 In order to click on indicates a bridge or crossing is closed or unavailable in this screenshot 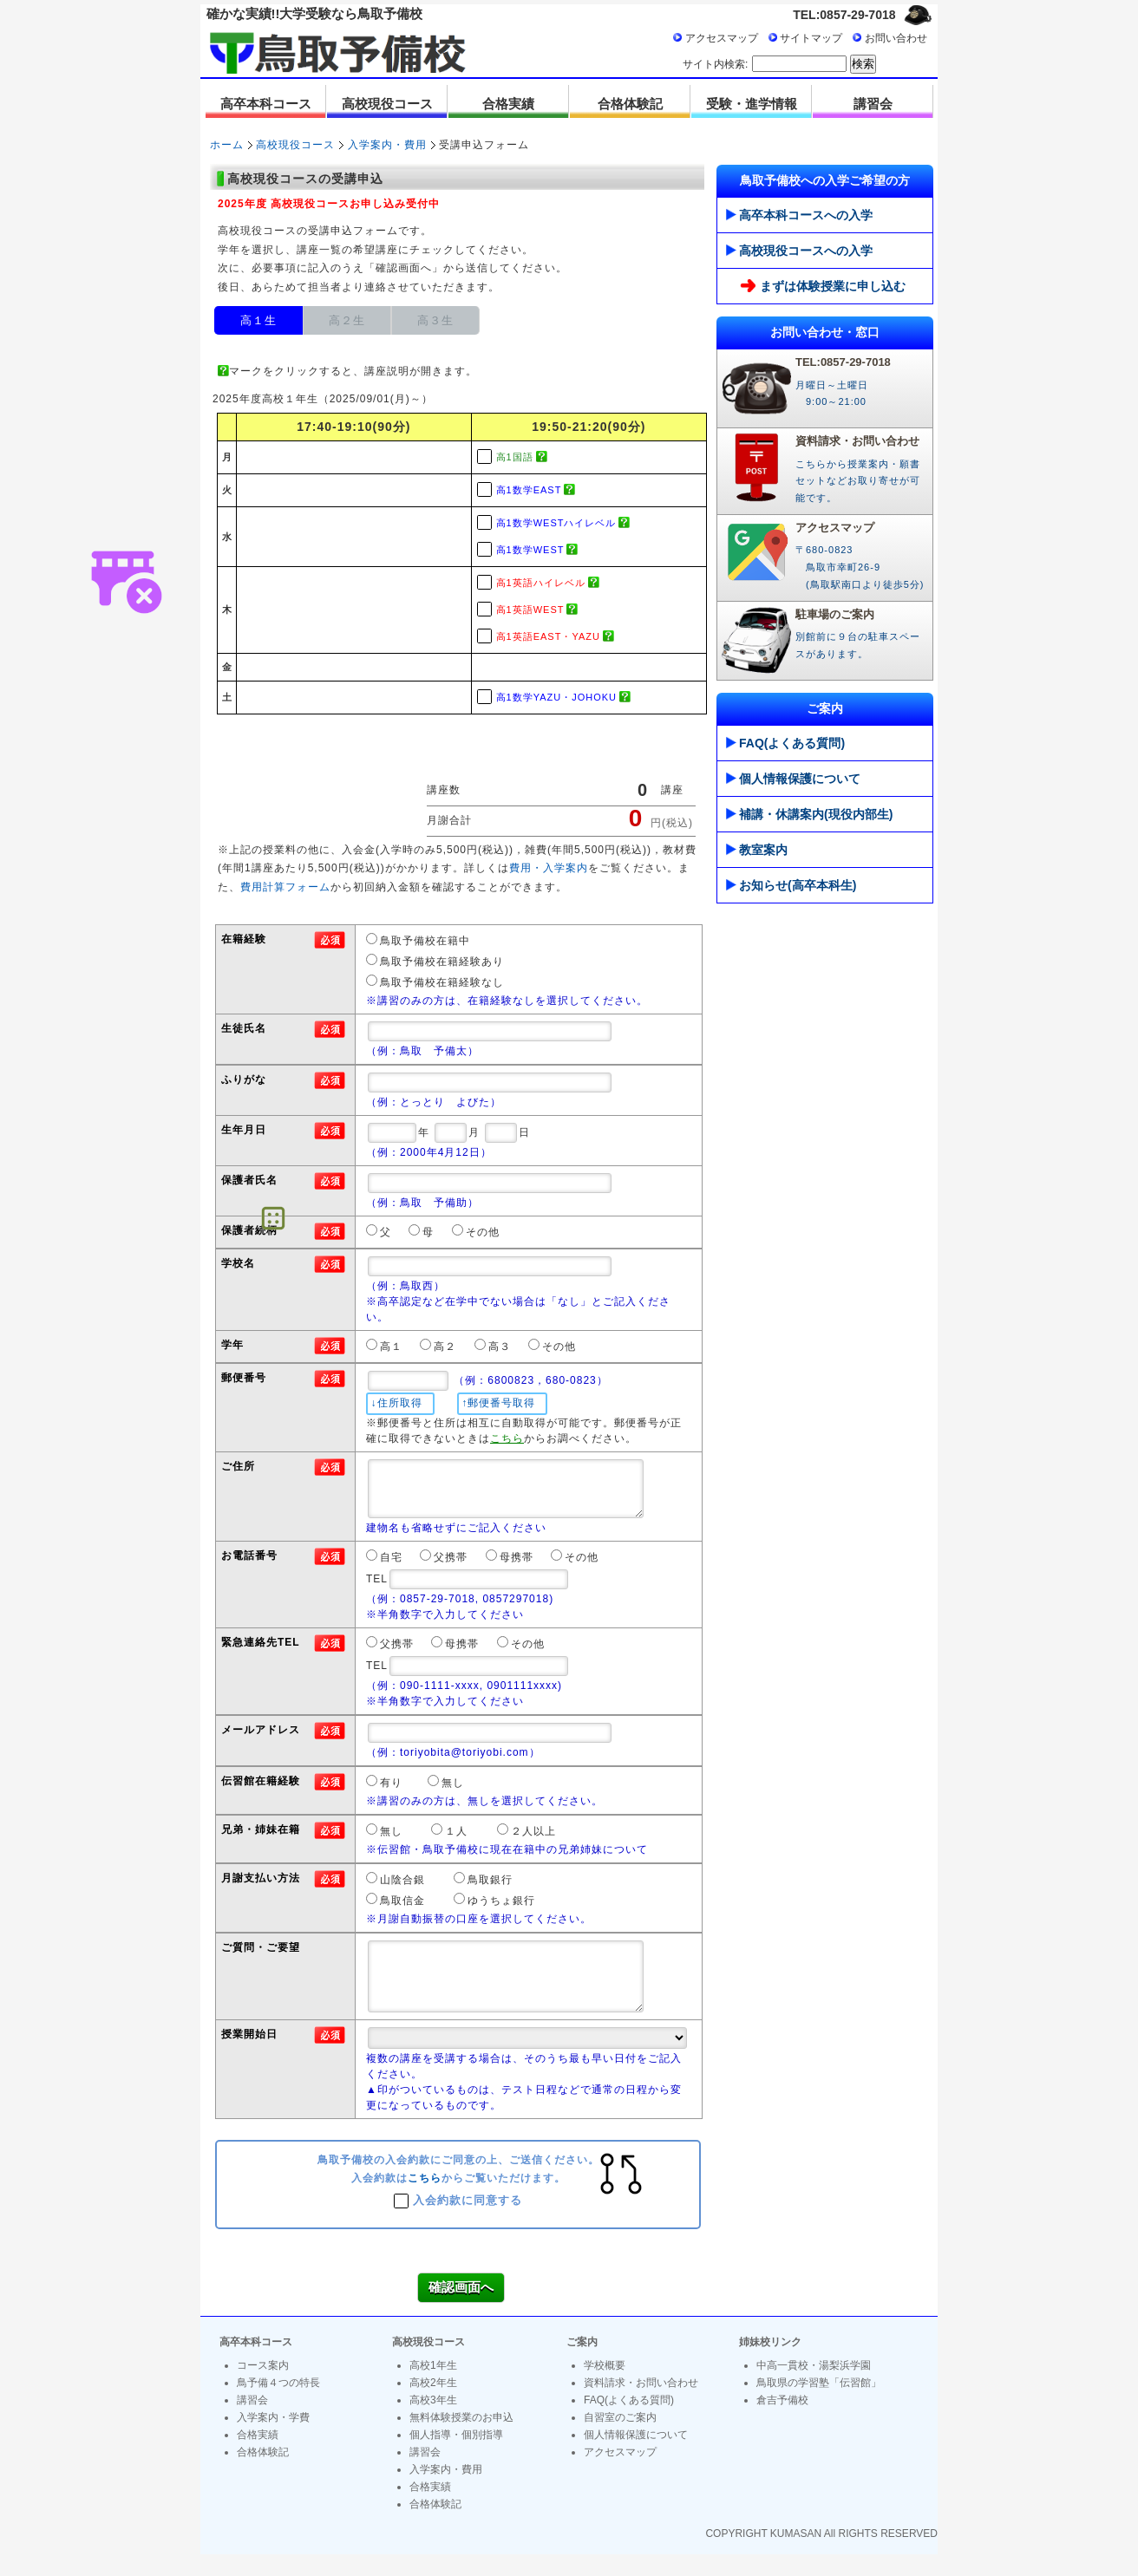, I will do `click(127, 578)`.